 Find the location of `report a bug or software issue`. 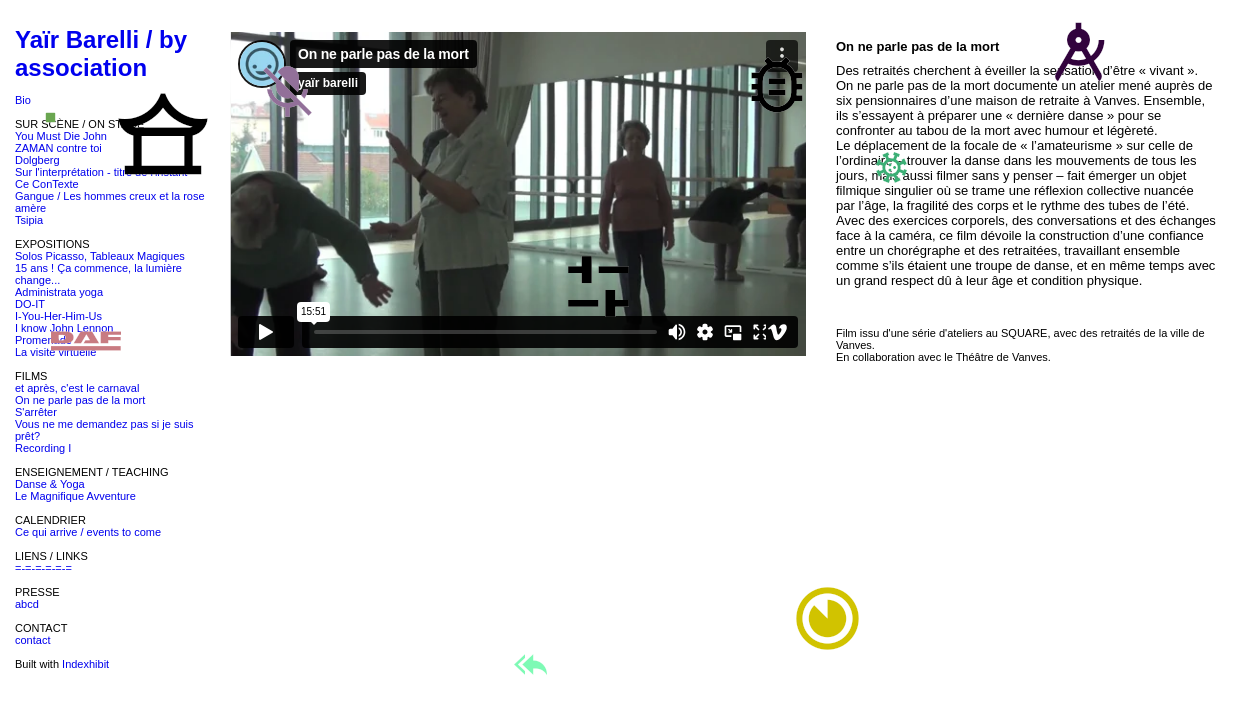

report a bug or software issue is located at coordinates (777, 84).